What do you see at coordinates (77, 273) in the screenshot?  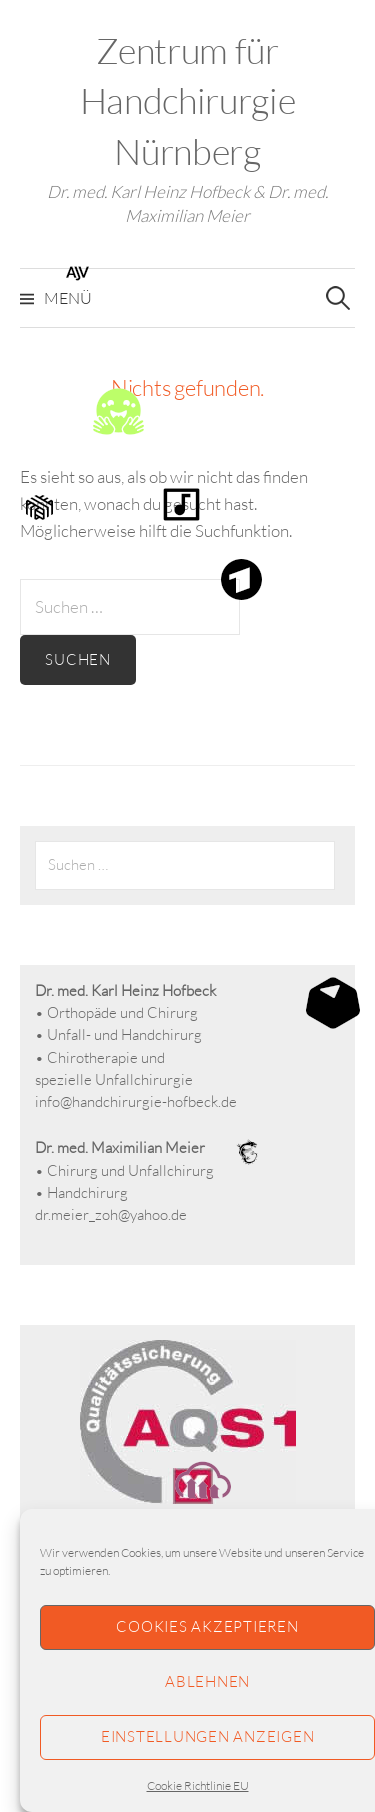 I see `ajv json schema validator logo` at bounding box center [77, 273].